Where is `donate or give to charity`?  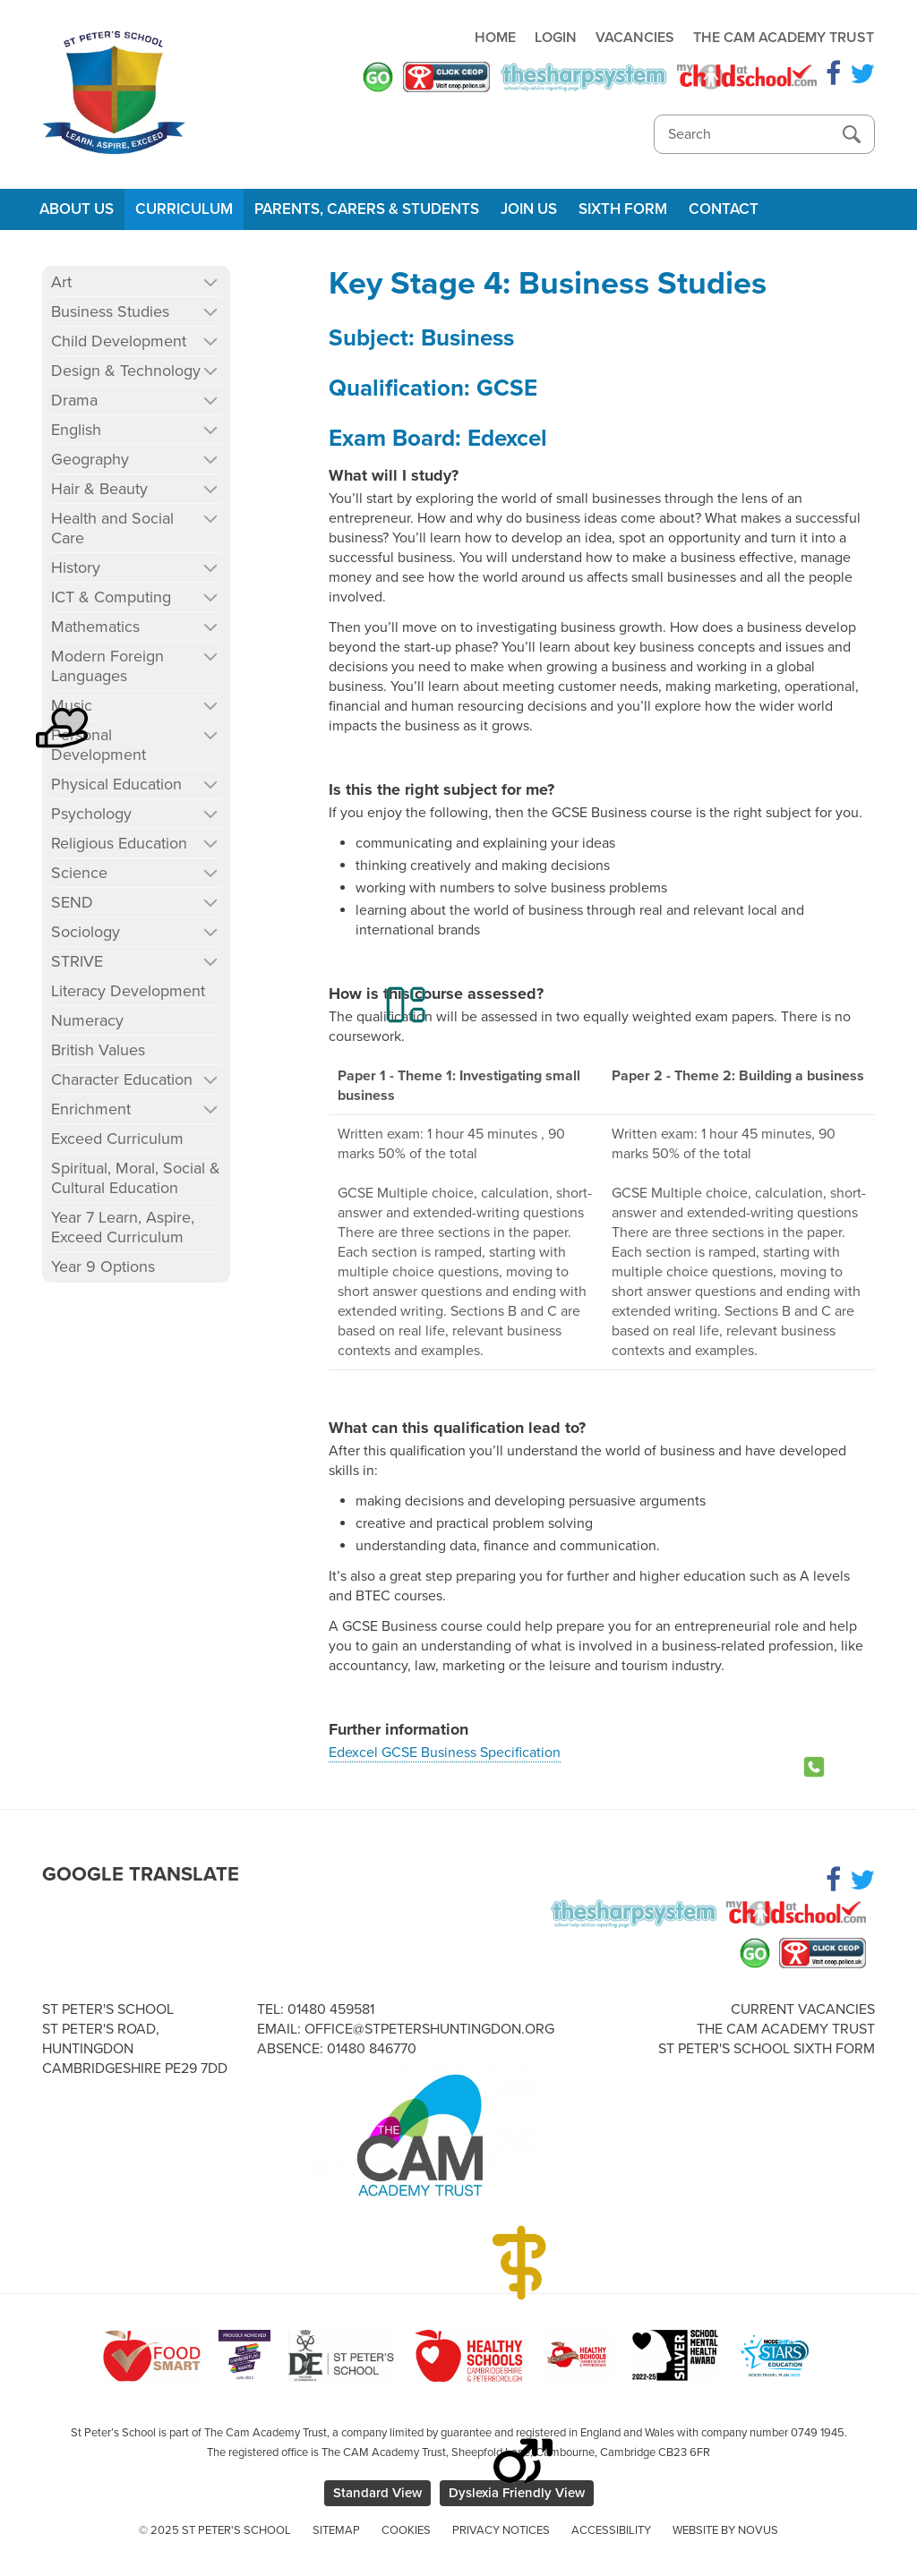
donate or give to charity is located at coordinates (64, 729).